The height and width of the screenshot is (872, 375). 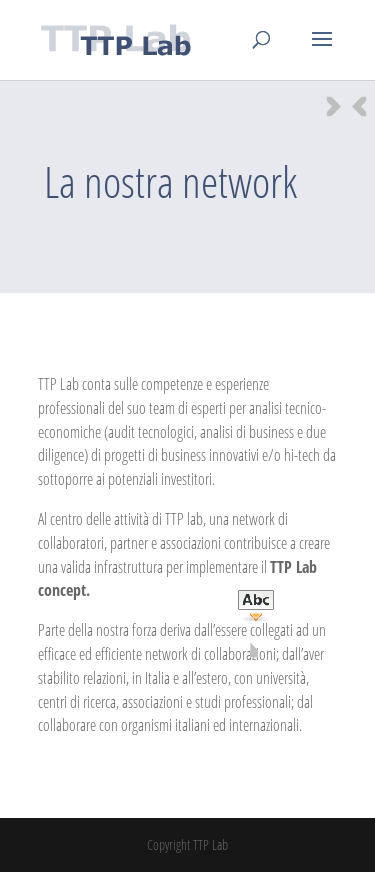 What do you see at coordinates (346, 106) in the screenshot?
I see `select content between two points` at bounding box center [346, 106].